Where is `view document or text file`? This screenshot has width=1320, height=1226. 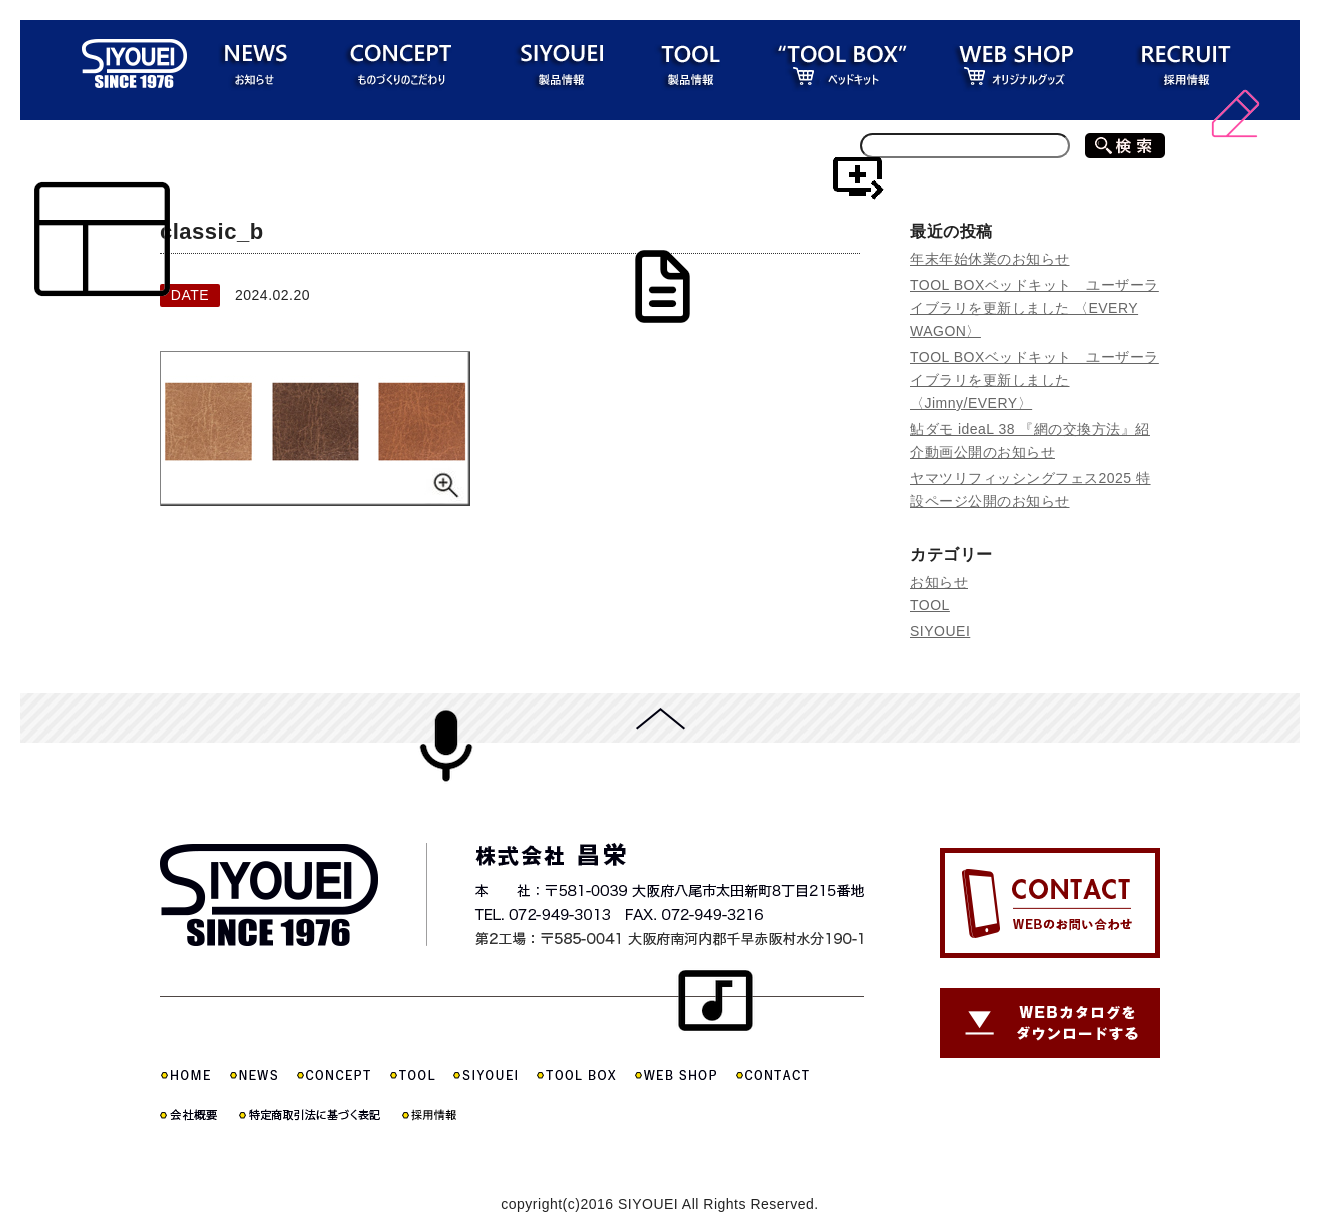
view document or text file is located at coordinates (662, 286).